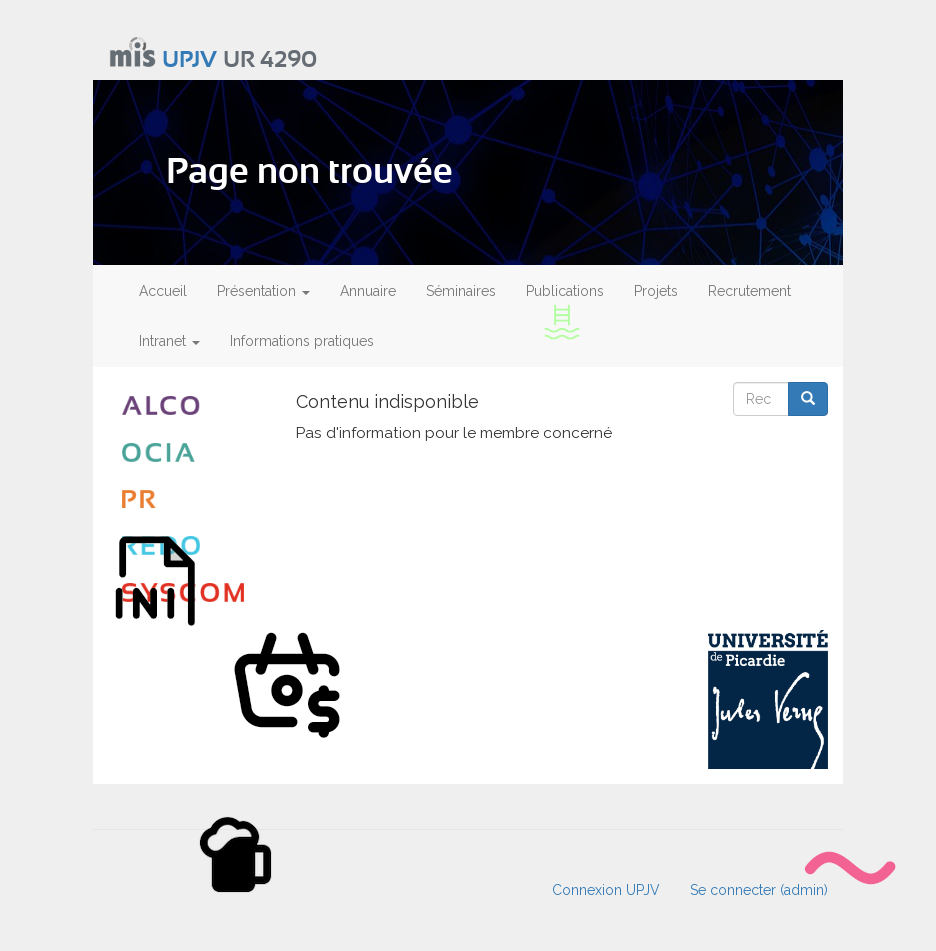 The width and height of the screenshot is (936, 951). What do you see at coordinates (562, 322) in the screenshot?
I see `view swimming pool amenities` at bounding box center [562, 322].